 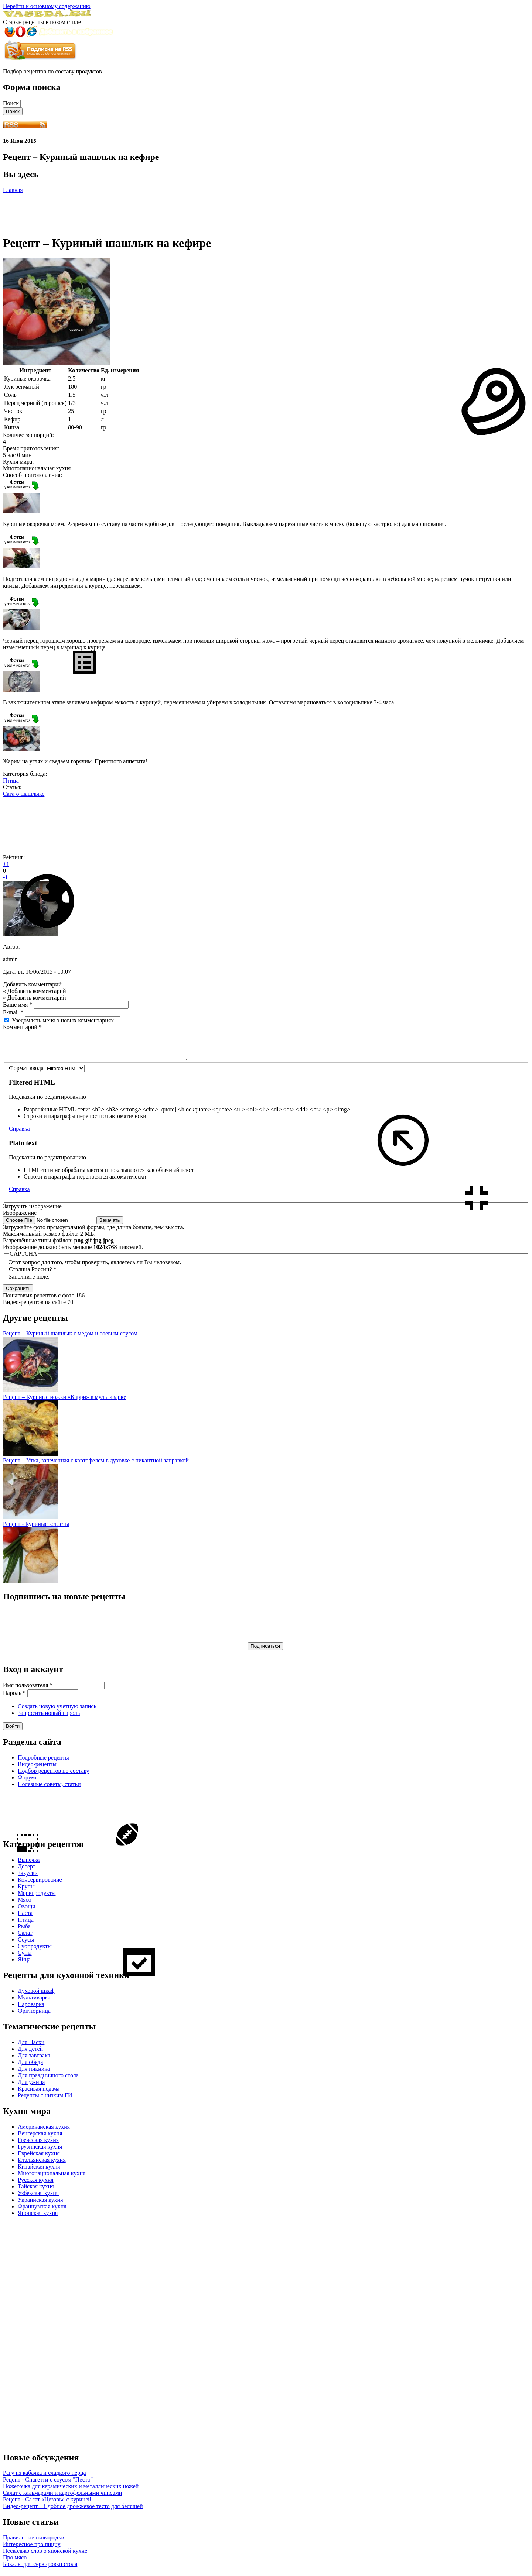 What do you see at coordinates (477, 1198) in the screenshot?
I see `exit fullscreen mode` at bounding box center [477, 1198].